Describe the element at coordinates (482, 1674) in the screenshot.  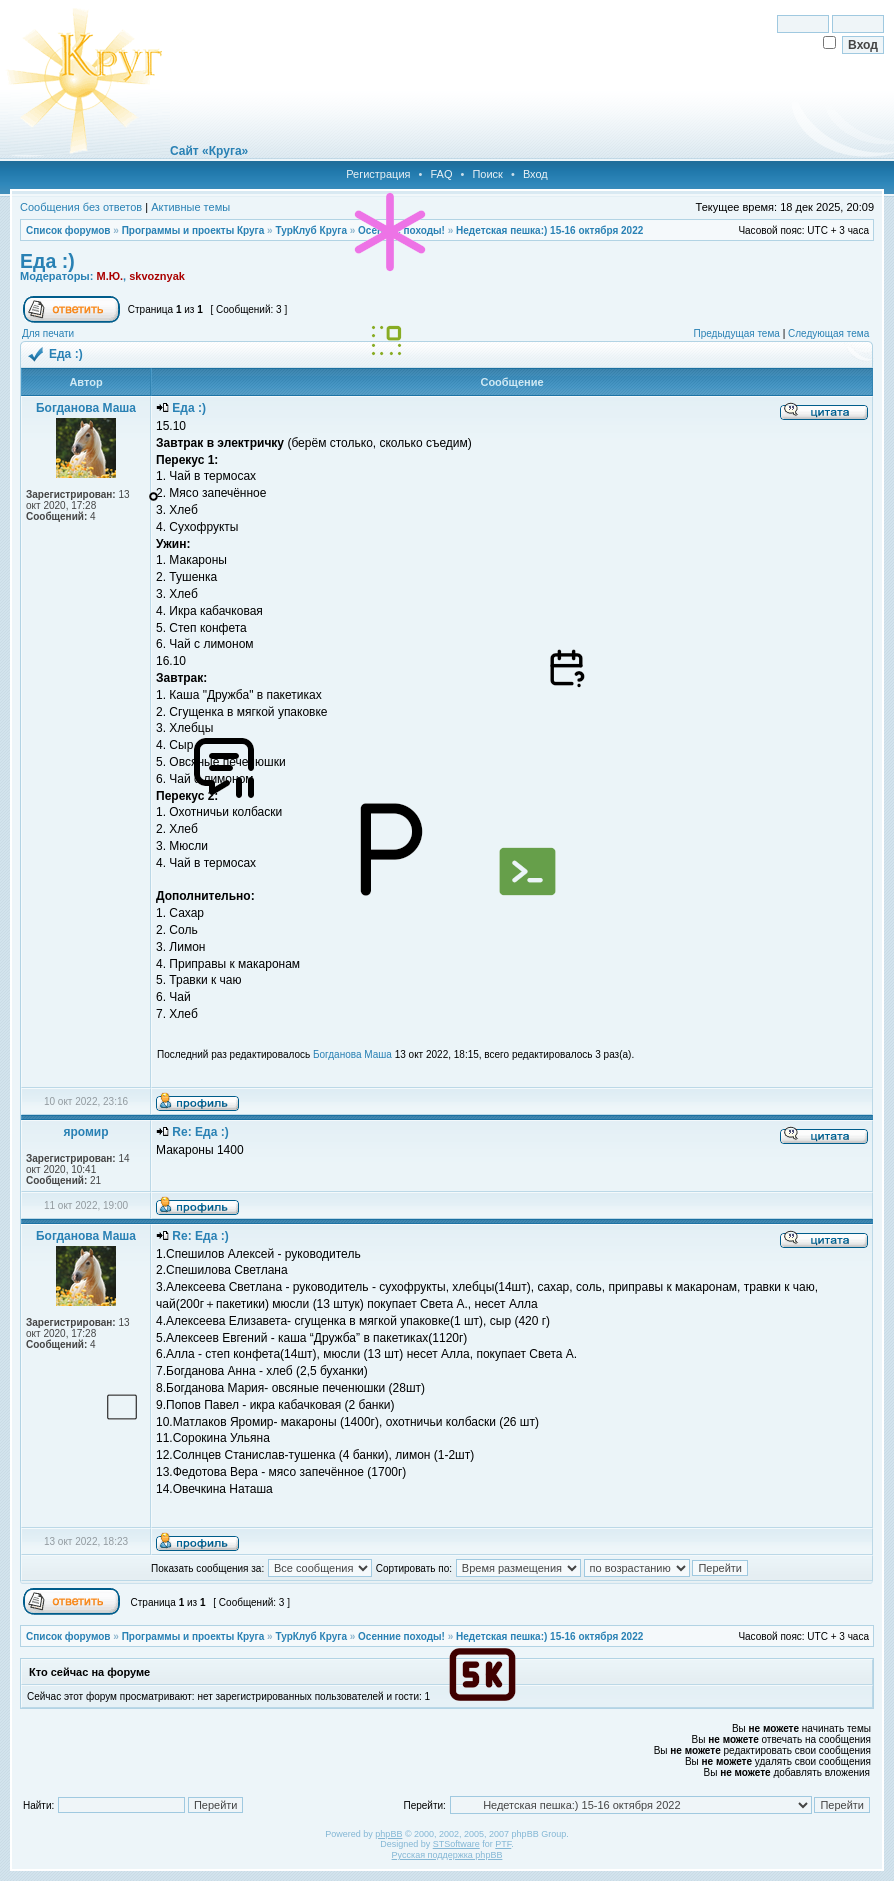
I see `indicates 5k video or image resolution` at that location.